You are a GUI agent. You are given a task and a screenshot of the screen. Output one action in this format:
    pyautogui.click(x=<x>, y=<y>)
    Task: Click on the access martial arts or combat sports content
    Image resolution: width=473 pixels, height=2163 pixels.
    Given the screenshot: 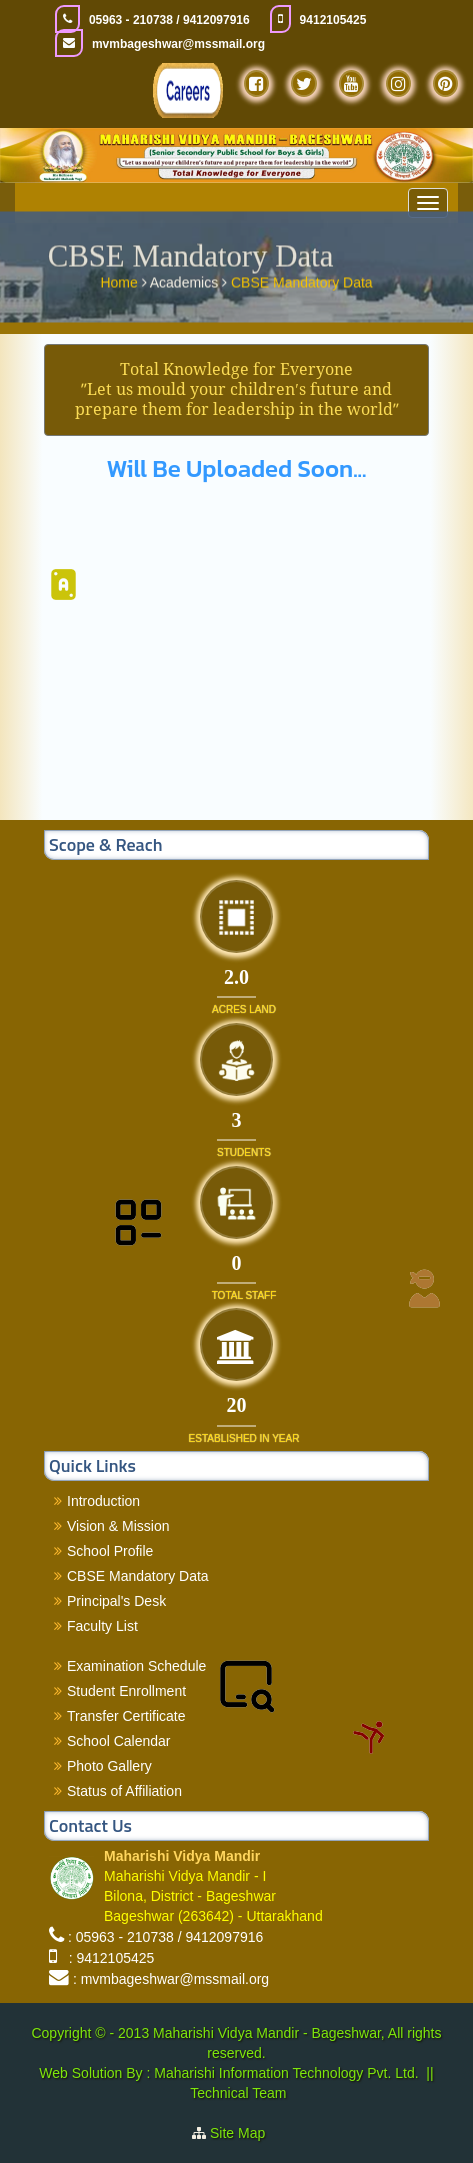 What is the action you would take?
    pyautogui.click(x=369, y=1737)
    